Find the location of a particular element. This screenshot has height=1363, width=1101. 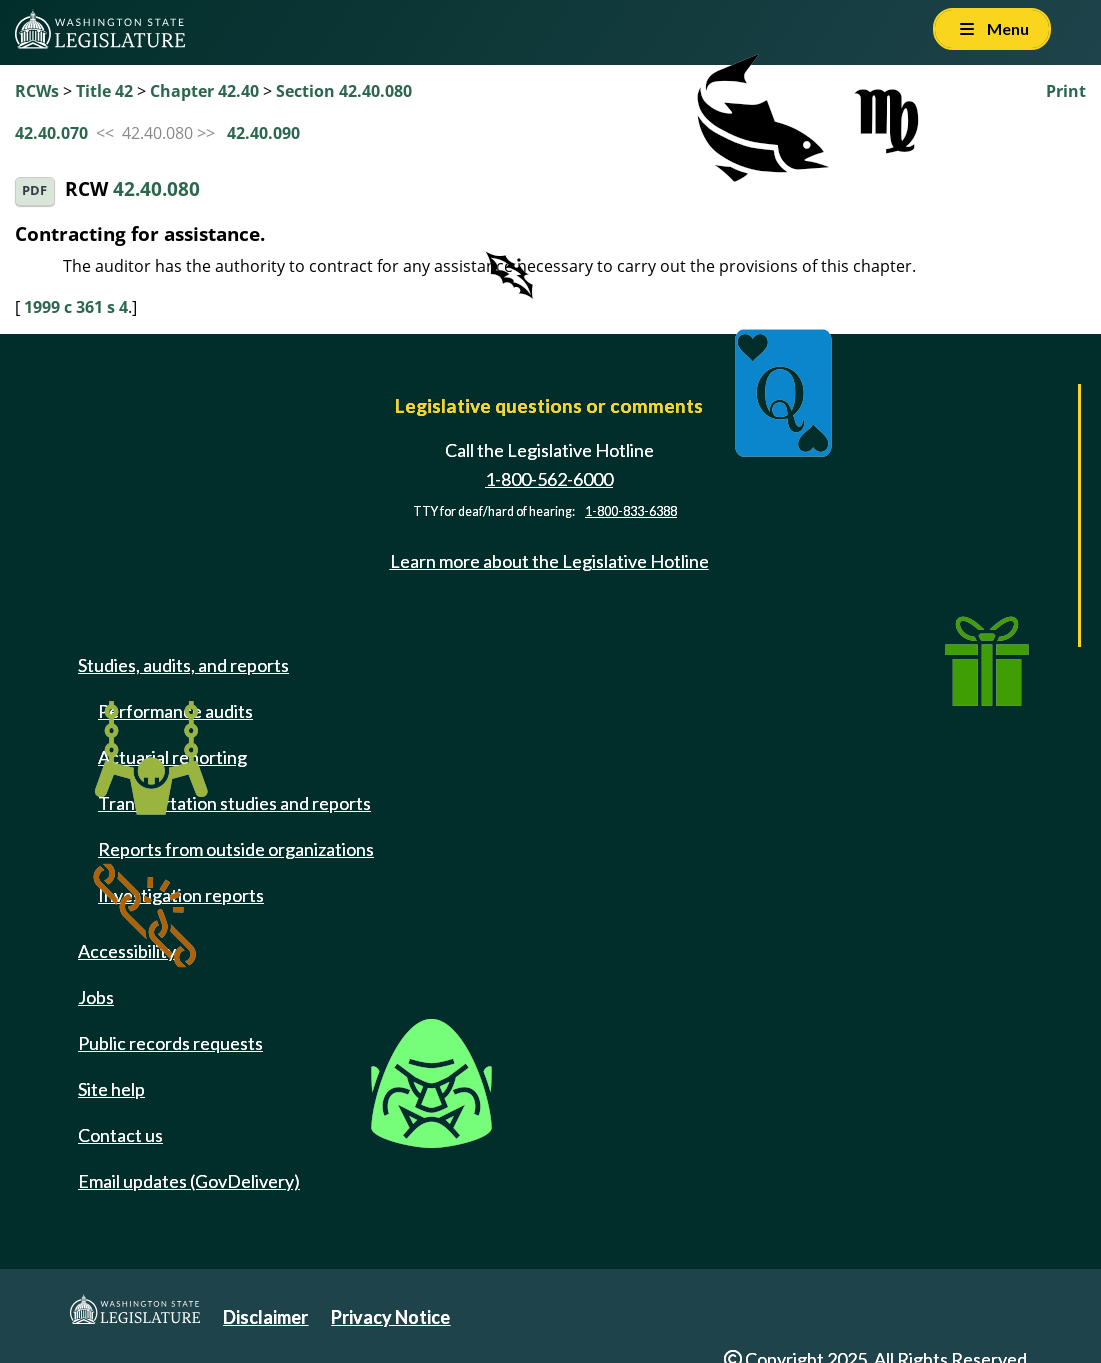

indicates damage or injury status in a game is located at coordinates (509, 275).